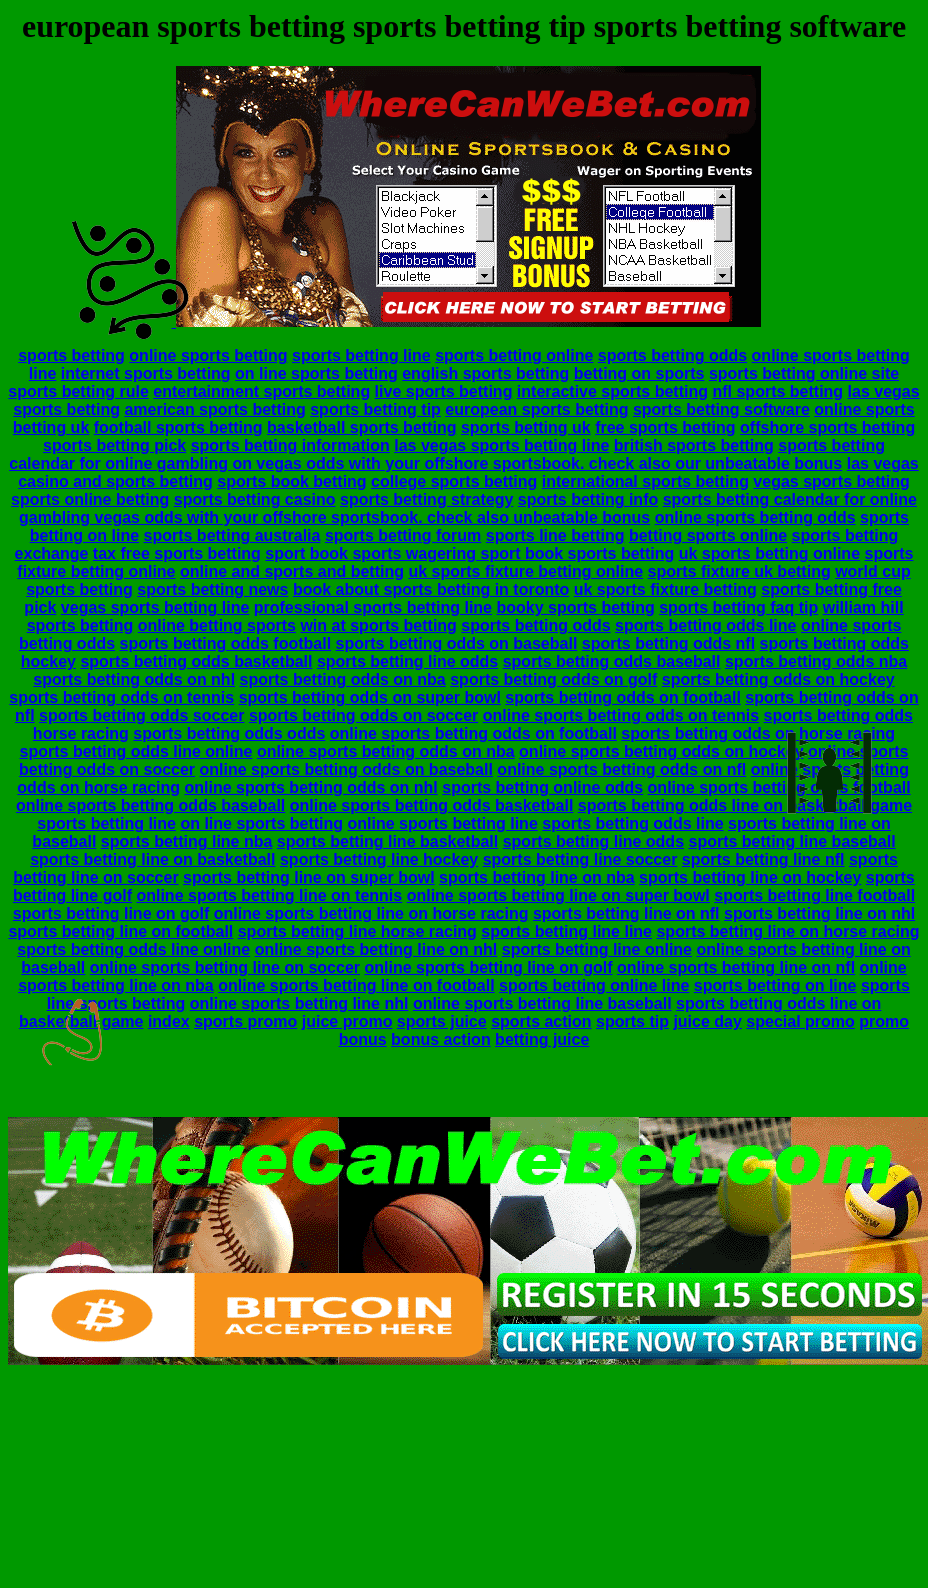 The width and height of the screenshot is (928, 1588). I want to click on indicates a trap or hazard zone in a game, so click(829, 771).